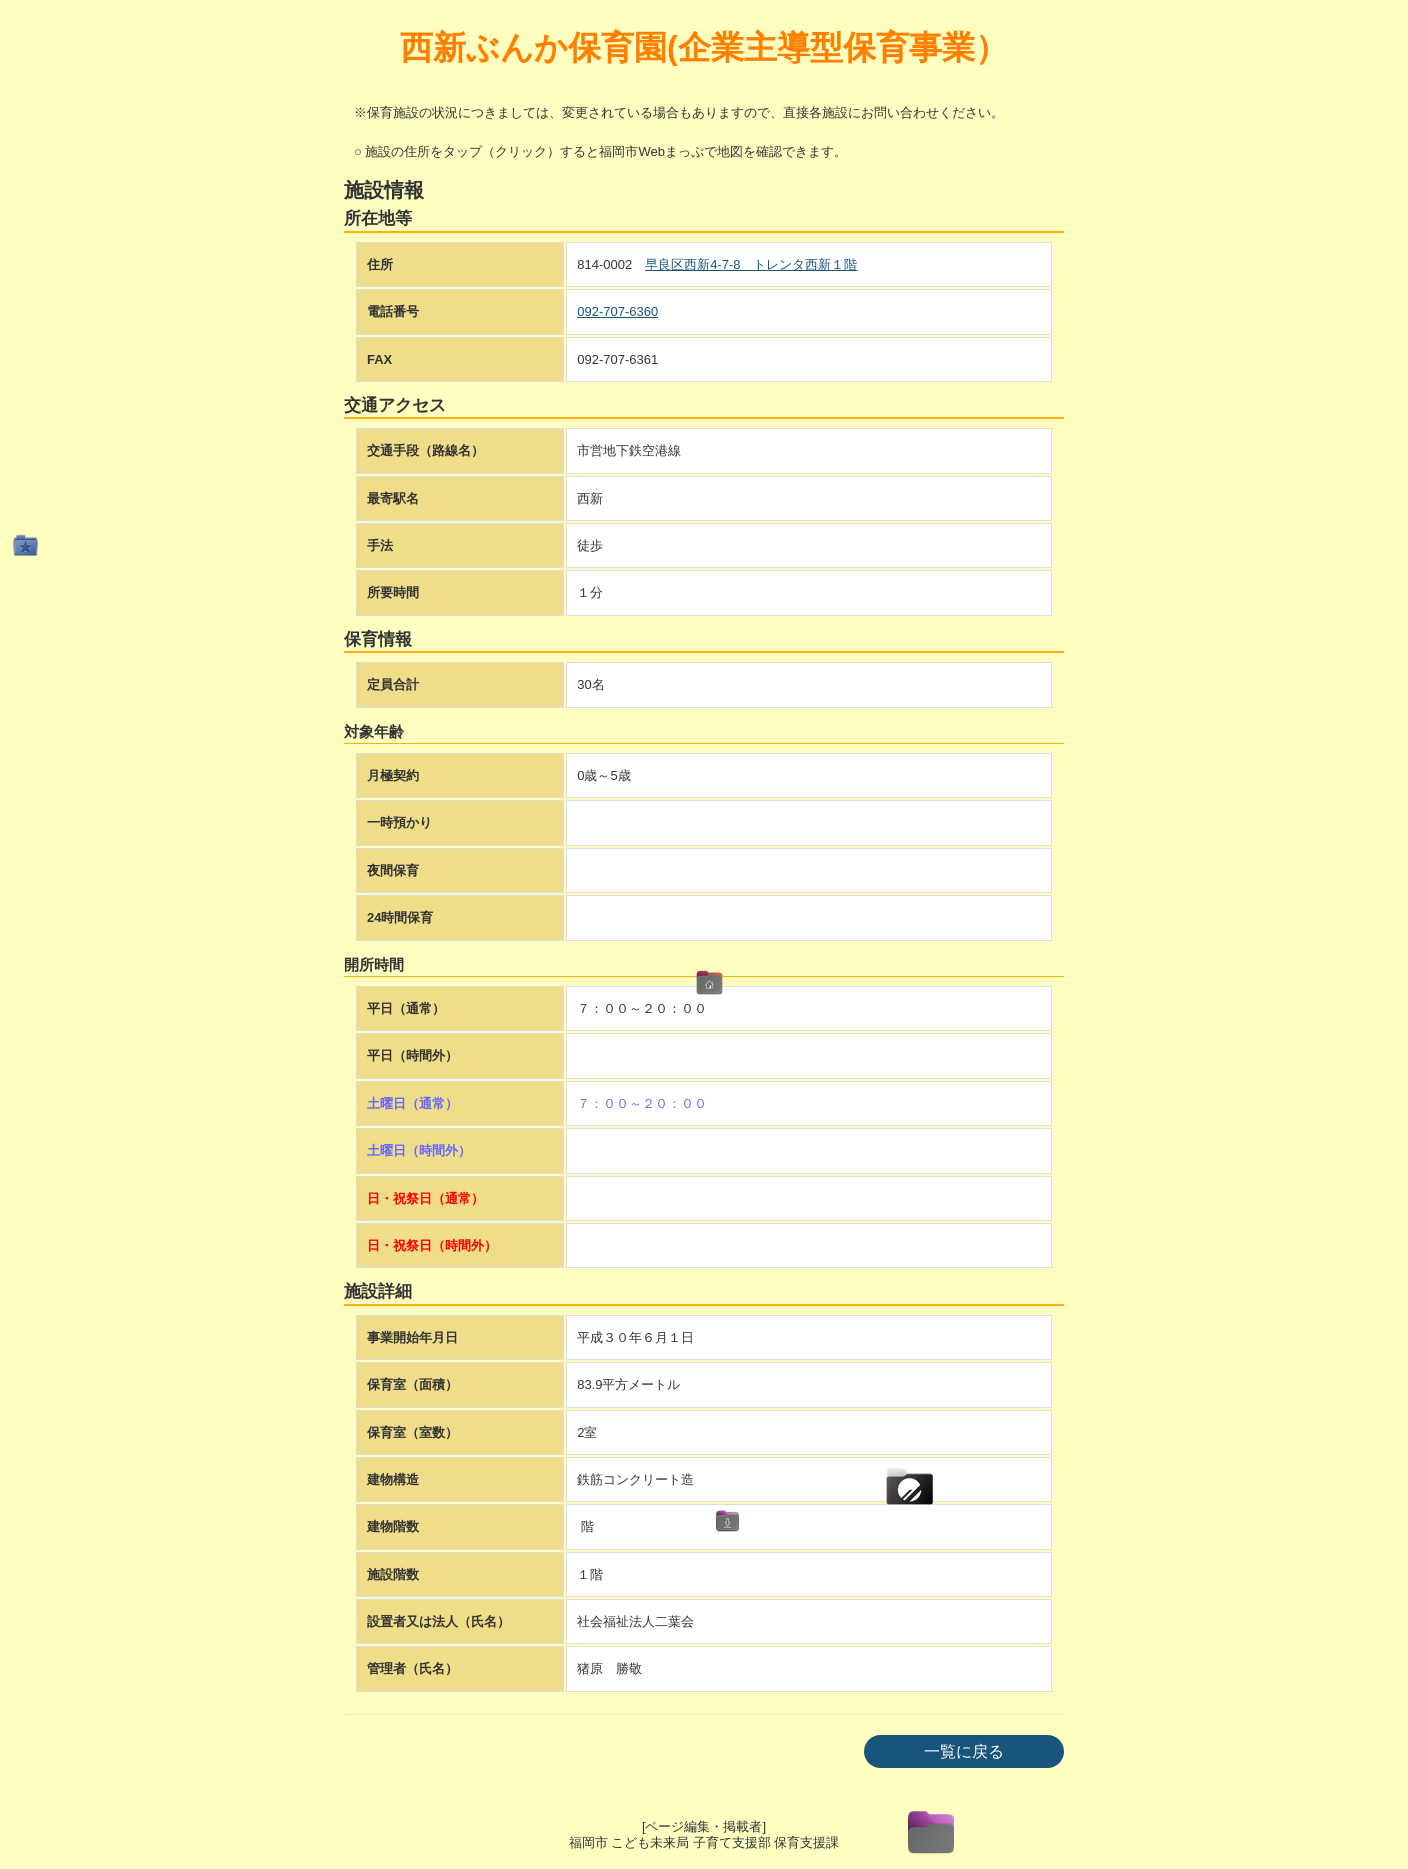 The image size is (1408, 1869). I want to click on open folder containing files, so click(931, 1832).